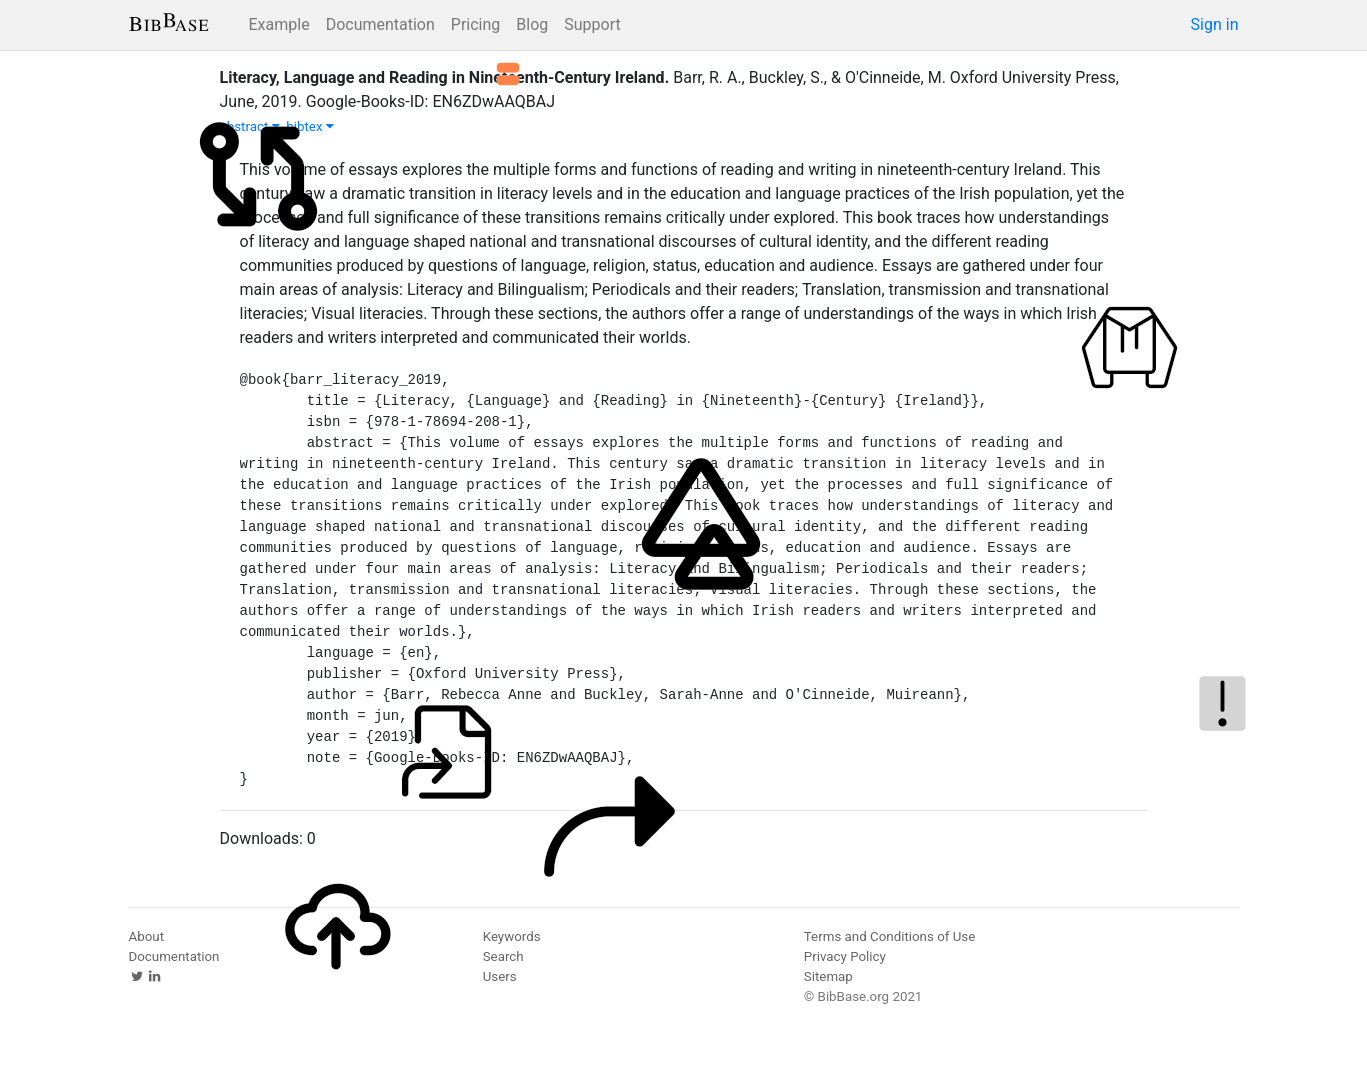  I want to click on open a linked or referenced file, so click(453, 752).